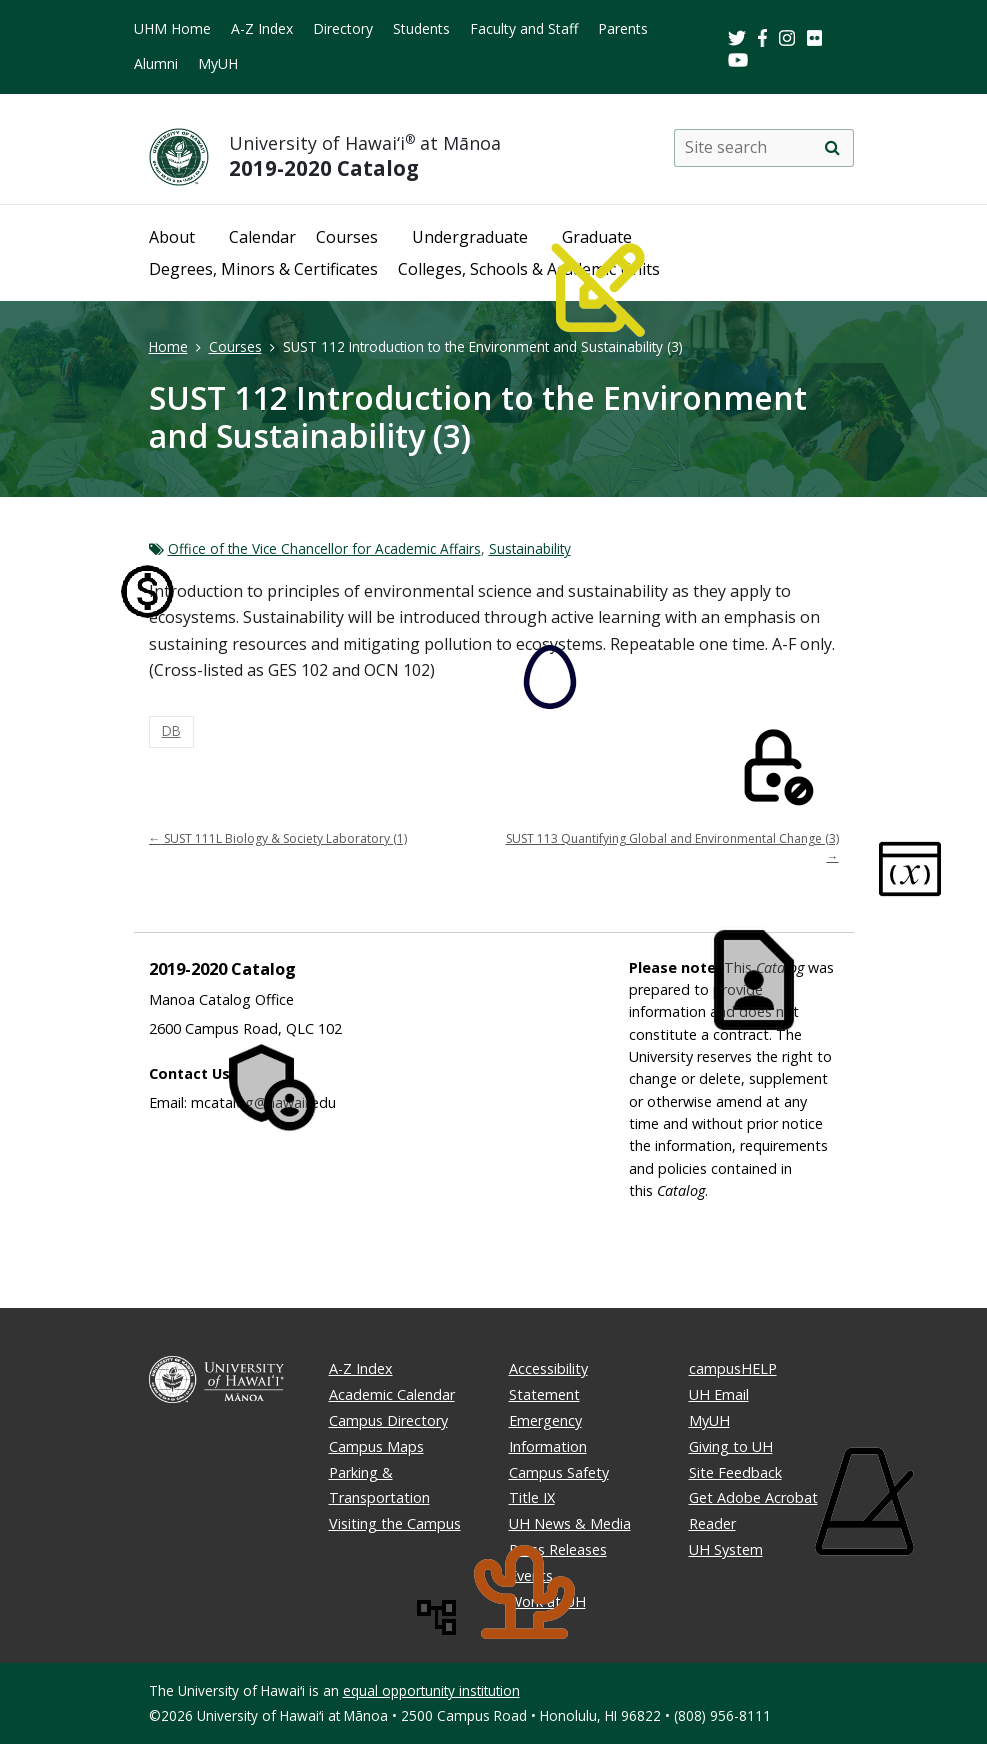  Describe the element at coordinates (910, 869) in the screenshot. I see `view grouped variables in debug panel` at that location.